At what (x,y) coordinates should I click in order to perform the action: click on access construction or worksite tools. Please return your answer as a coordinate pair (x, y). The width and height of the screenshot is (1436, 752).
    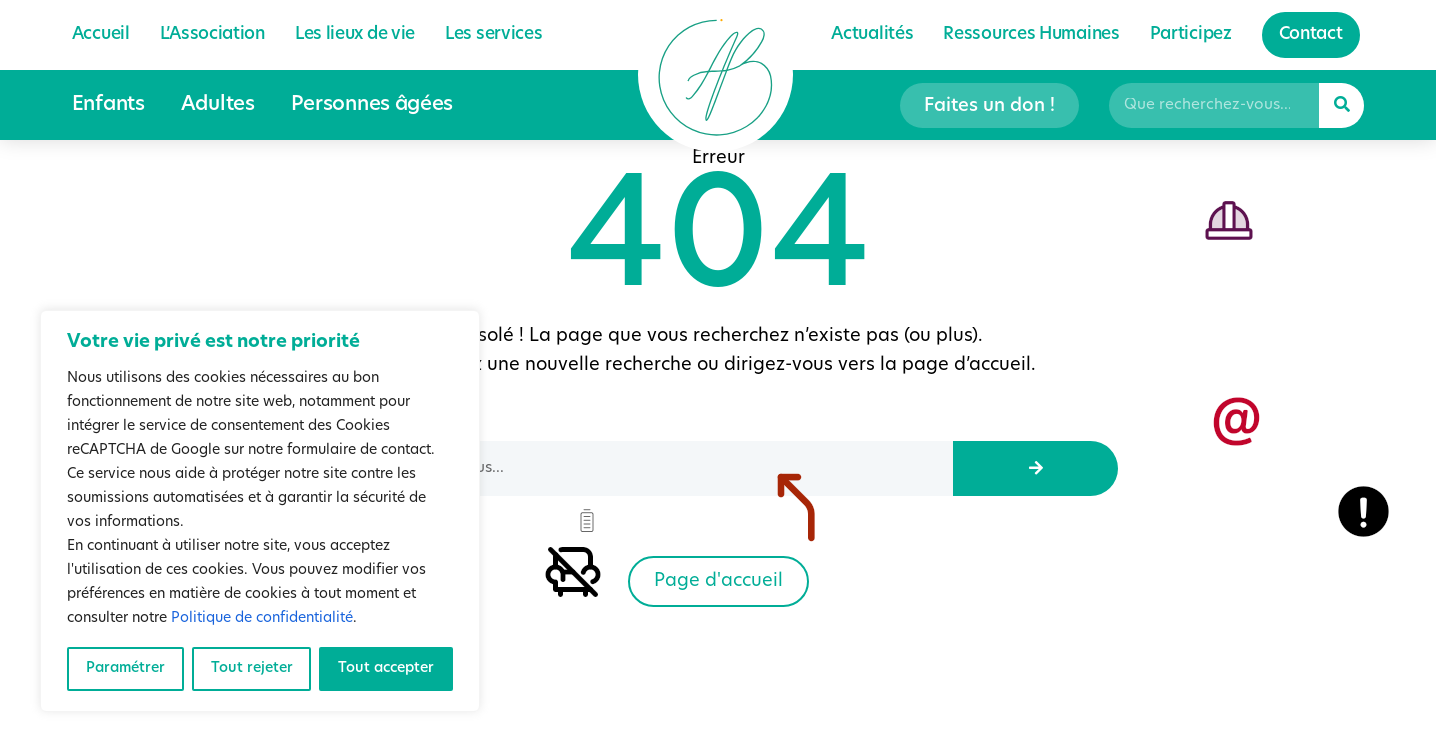
    Looking at the image, I should click on (1229, 223).